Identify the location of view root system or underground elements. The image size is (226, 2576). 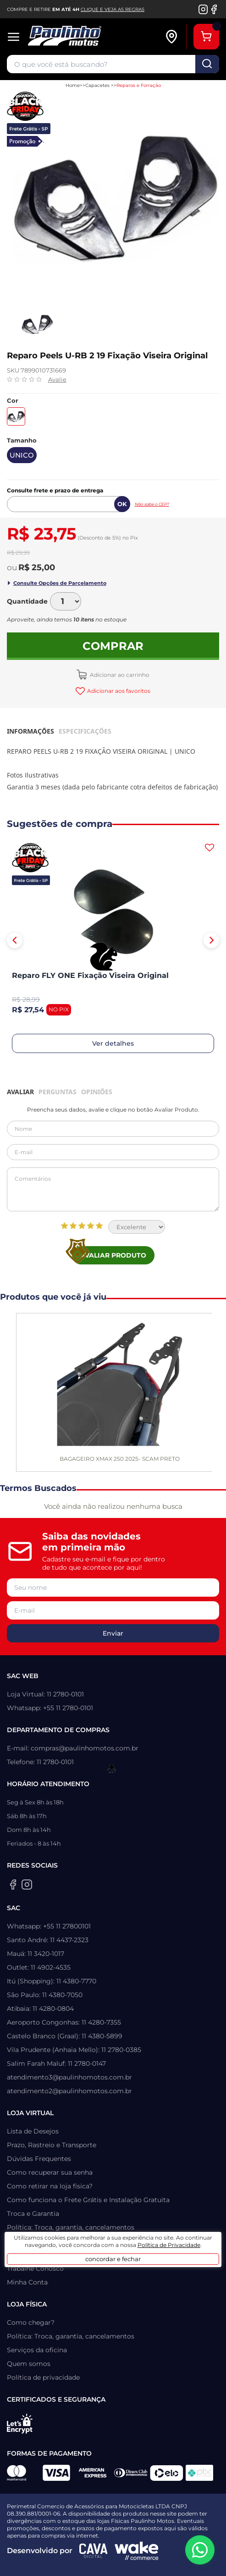
(111, 1769).